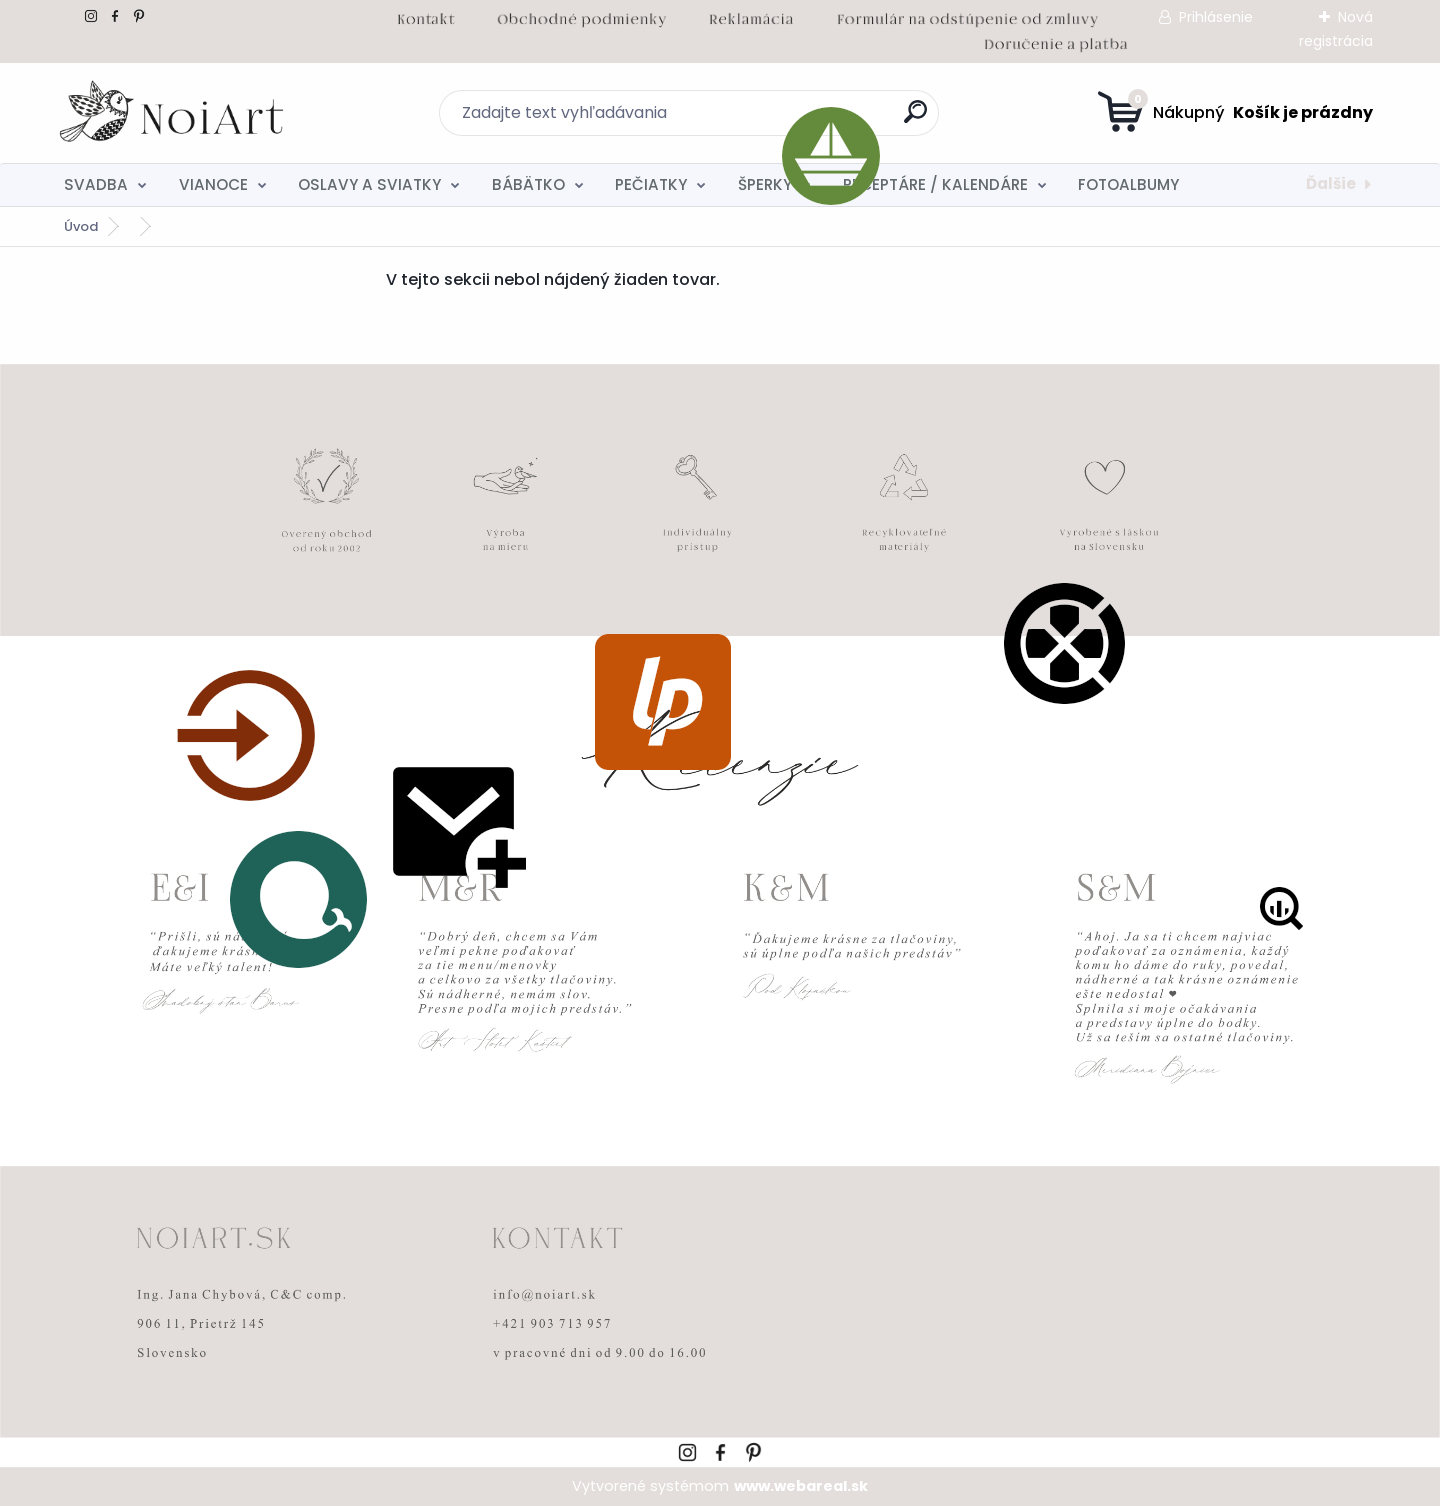 This screenshot has width=1440, height=1506. What do you see at coordinates (1281, 908) in the screenshot?
I see `access Google BigQuery data warehouse` at bounding box center [1281, 908].